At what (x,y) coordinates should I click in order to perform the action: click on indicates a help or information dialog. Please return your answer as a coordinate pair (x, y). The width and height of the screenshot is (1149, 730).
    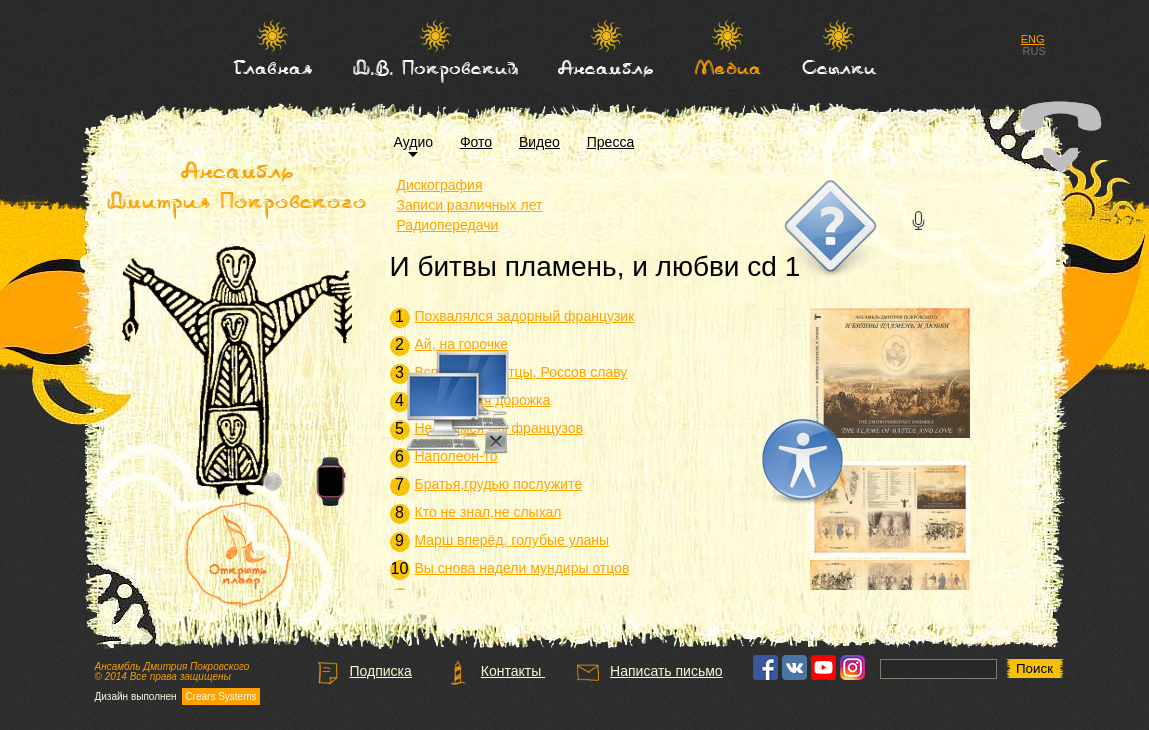
    Looking at the image, I should click on (830, 227).